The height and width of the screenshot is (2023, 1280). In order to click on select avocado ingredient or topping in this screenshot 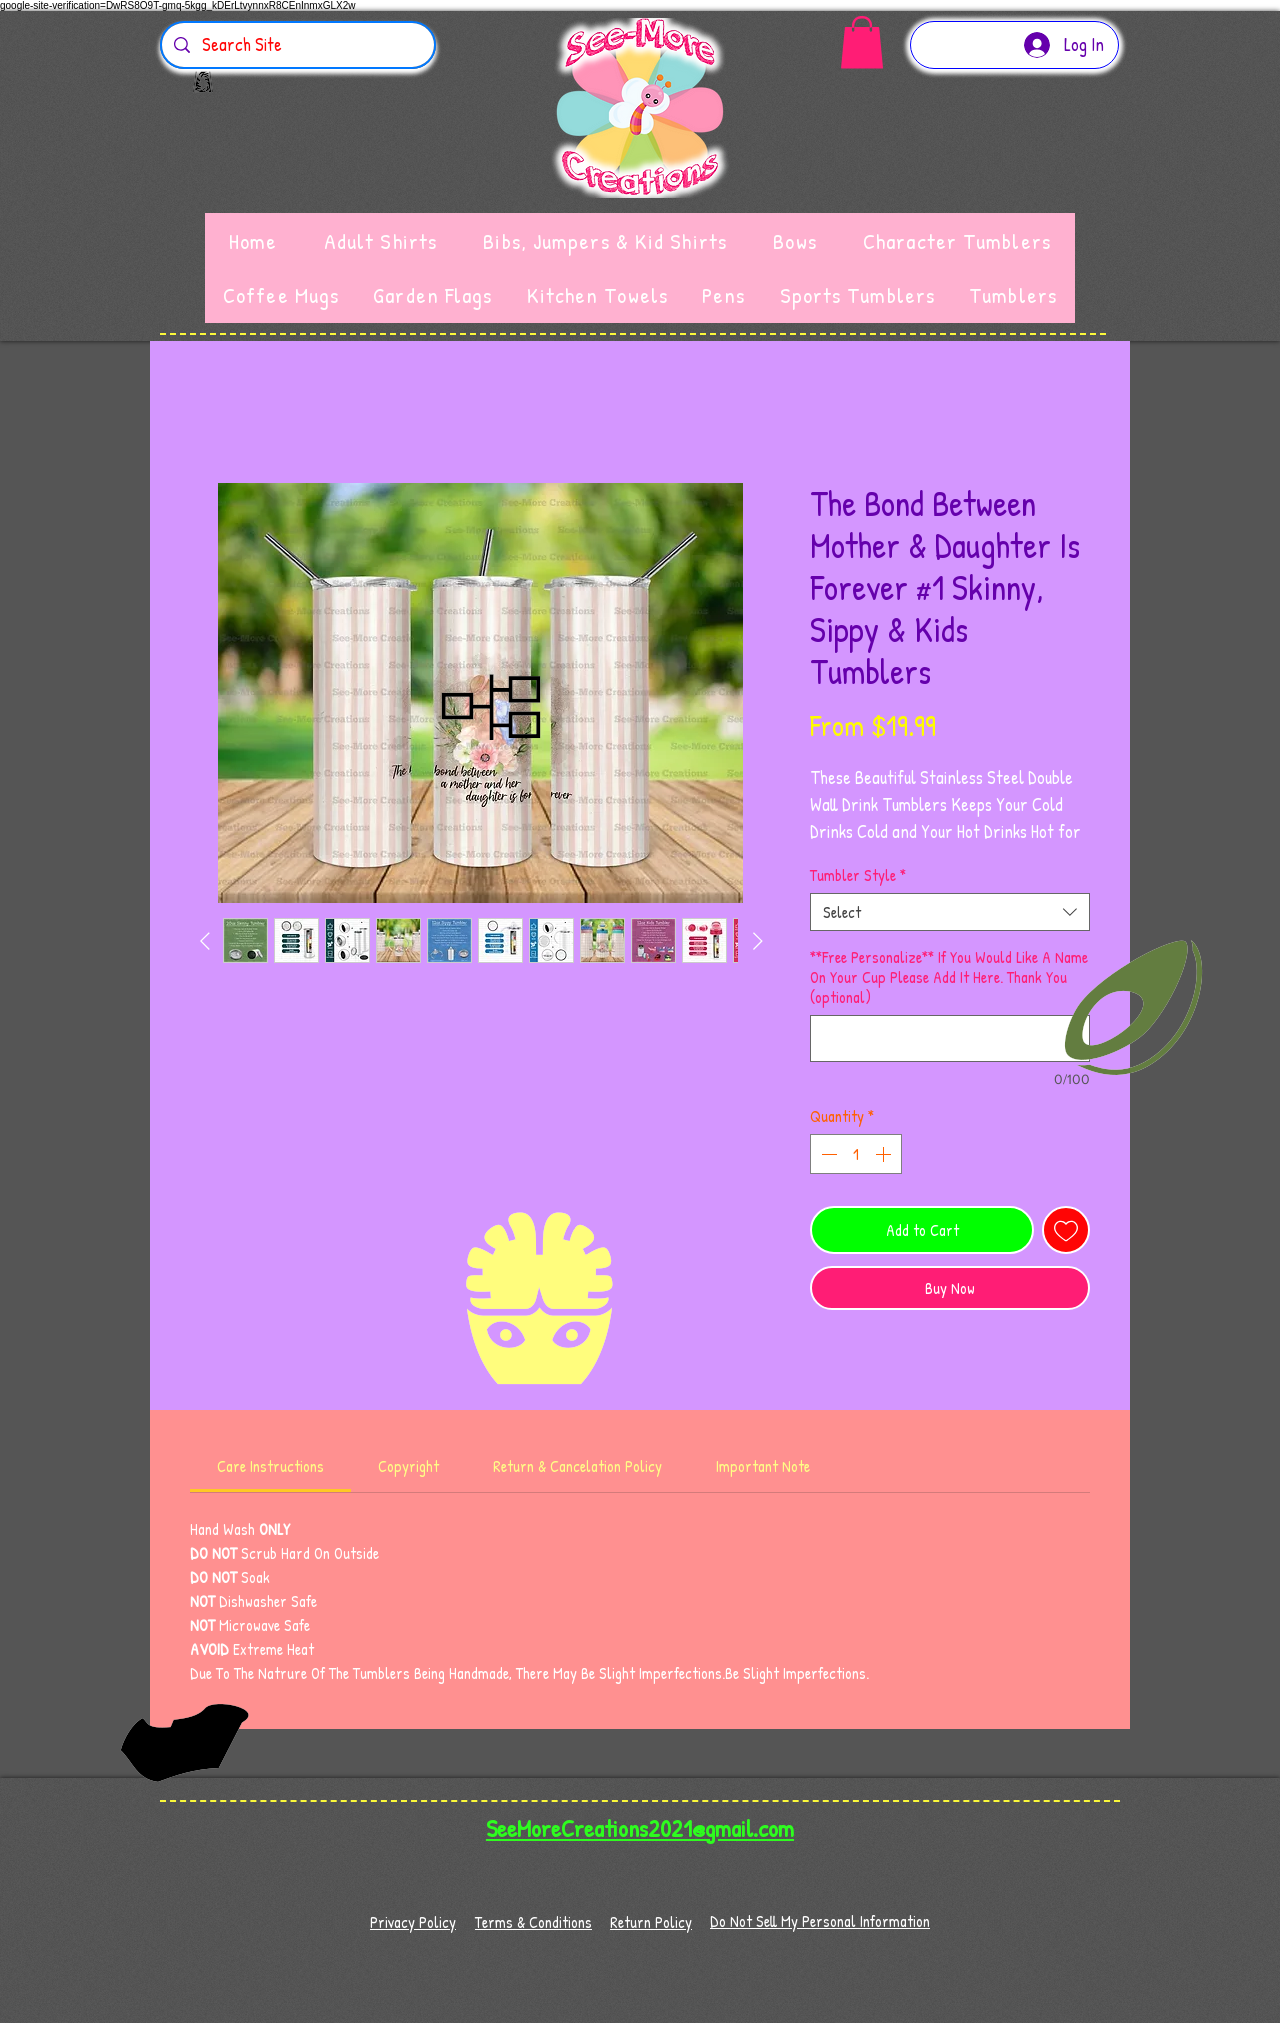, I will do `click(1133, 1007)`.